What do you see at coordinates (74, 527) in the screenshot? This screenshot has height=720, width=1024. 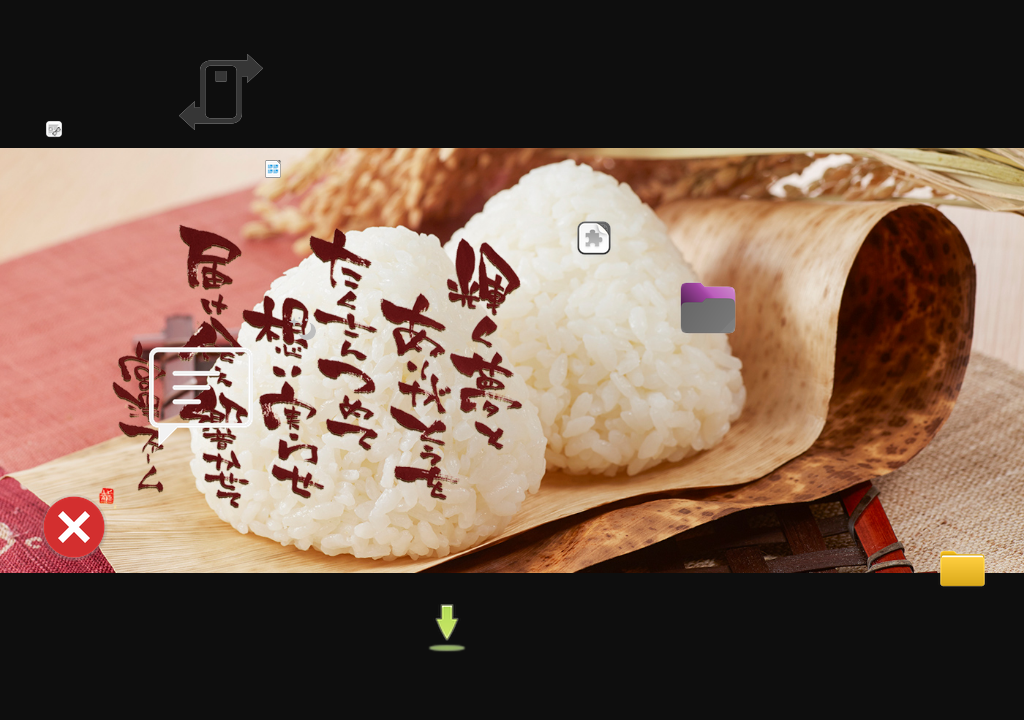 I see `indicates a file or item that cannot be read or accessed` at bounding box center [74, 527].